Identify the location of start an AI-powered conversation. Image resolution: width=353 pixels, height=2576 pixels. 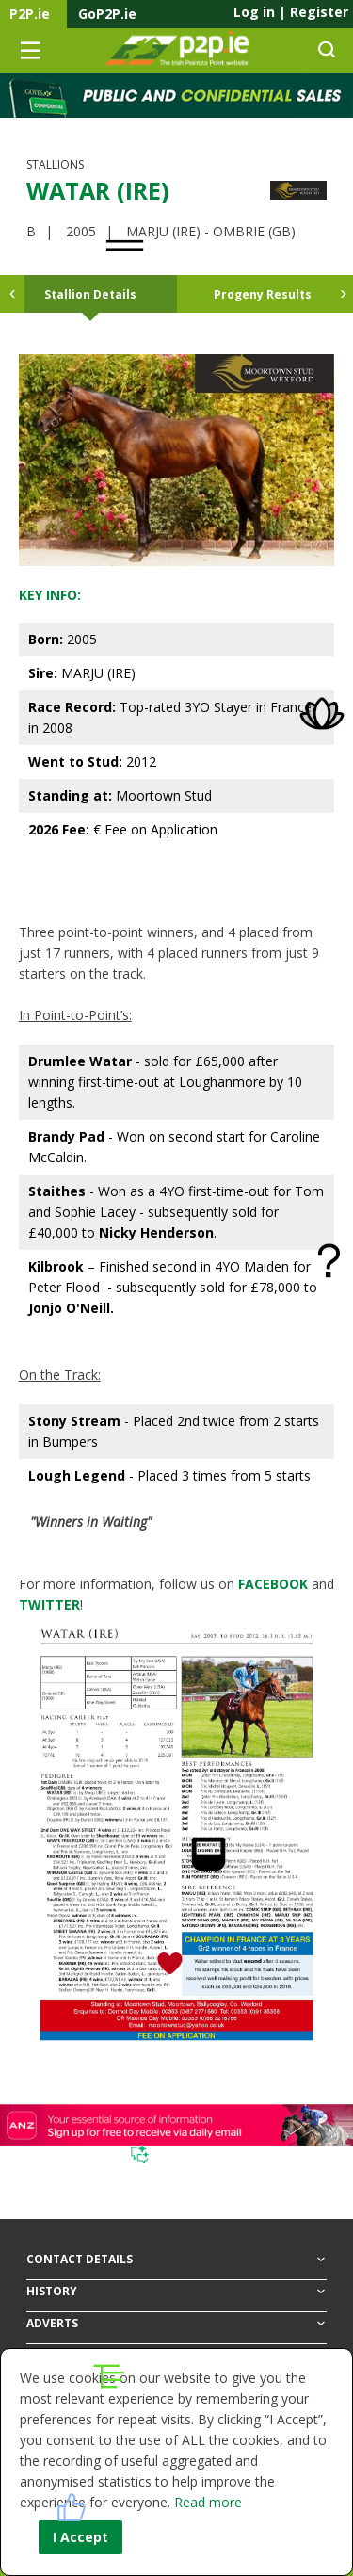
(139, 2154).